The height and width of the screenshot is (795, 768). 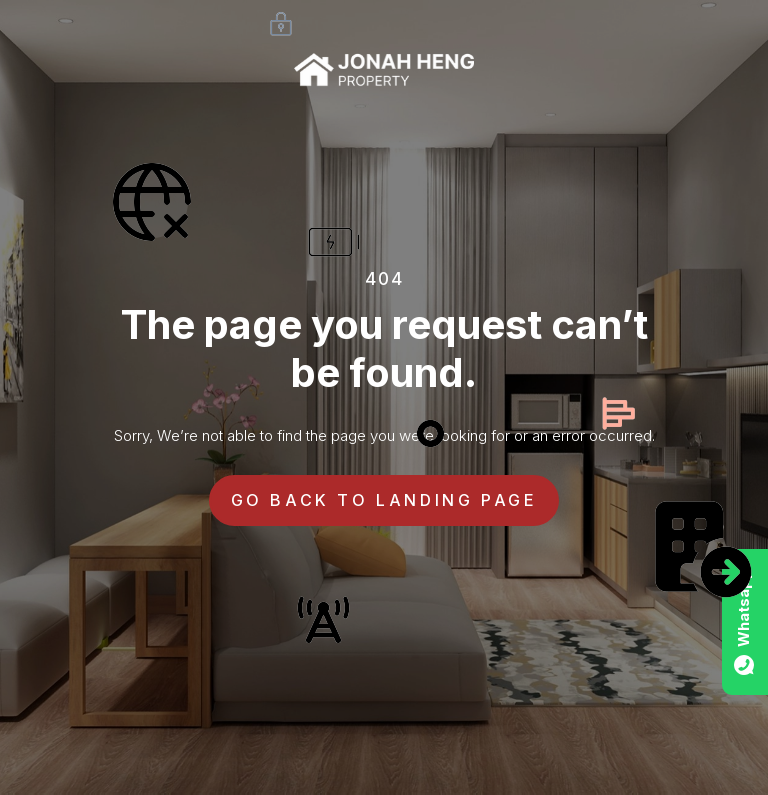 I want to click on view horizontal bar chart data, so click(x=617, y=413).